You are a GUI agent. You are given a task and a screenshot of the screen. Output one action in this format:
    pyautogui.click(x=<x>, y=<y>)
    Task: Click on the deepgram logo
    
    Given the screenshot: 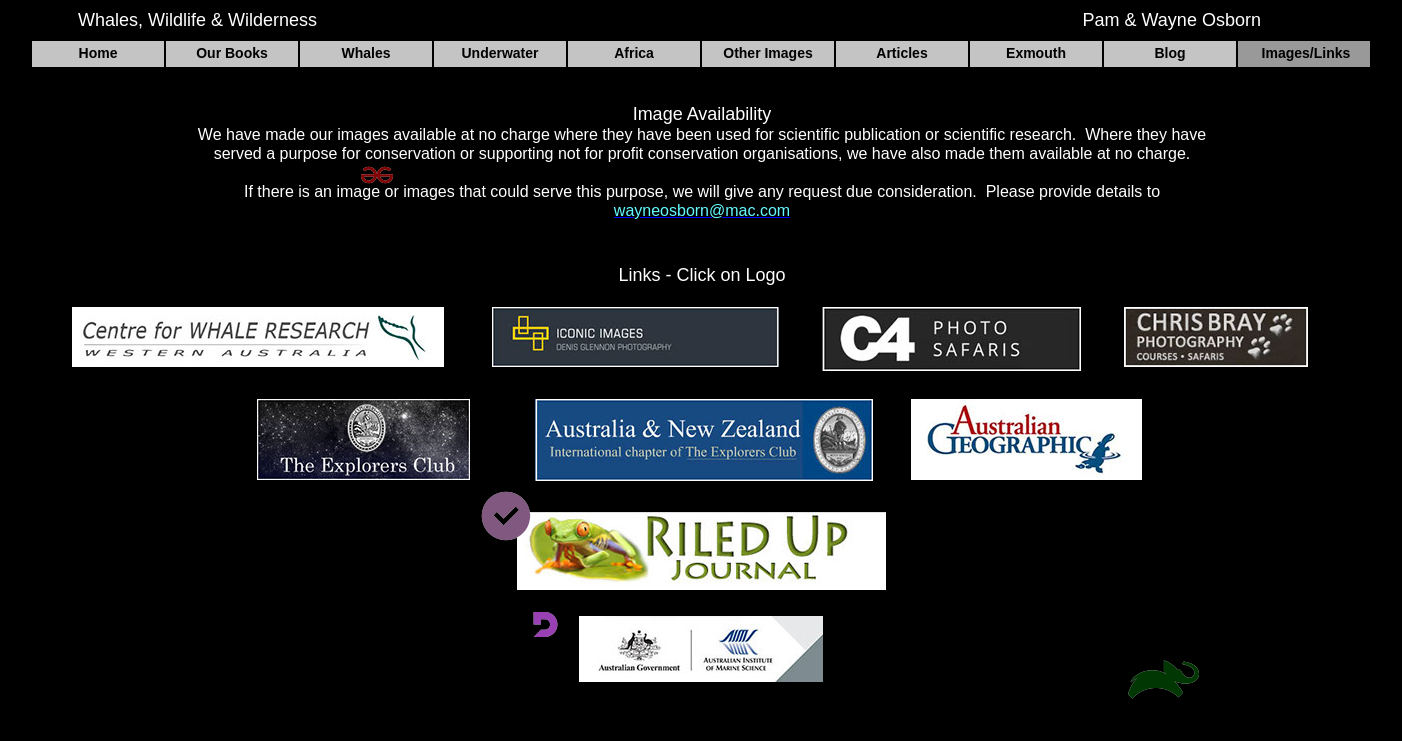 What is the action you would take?
    pyautogui.click(x=545, y=624)
    